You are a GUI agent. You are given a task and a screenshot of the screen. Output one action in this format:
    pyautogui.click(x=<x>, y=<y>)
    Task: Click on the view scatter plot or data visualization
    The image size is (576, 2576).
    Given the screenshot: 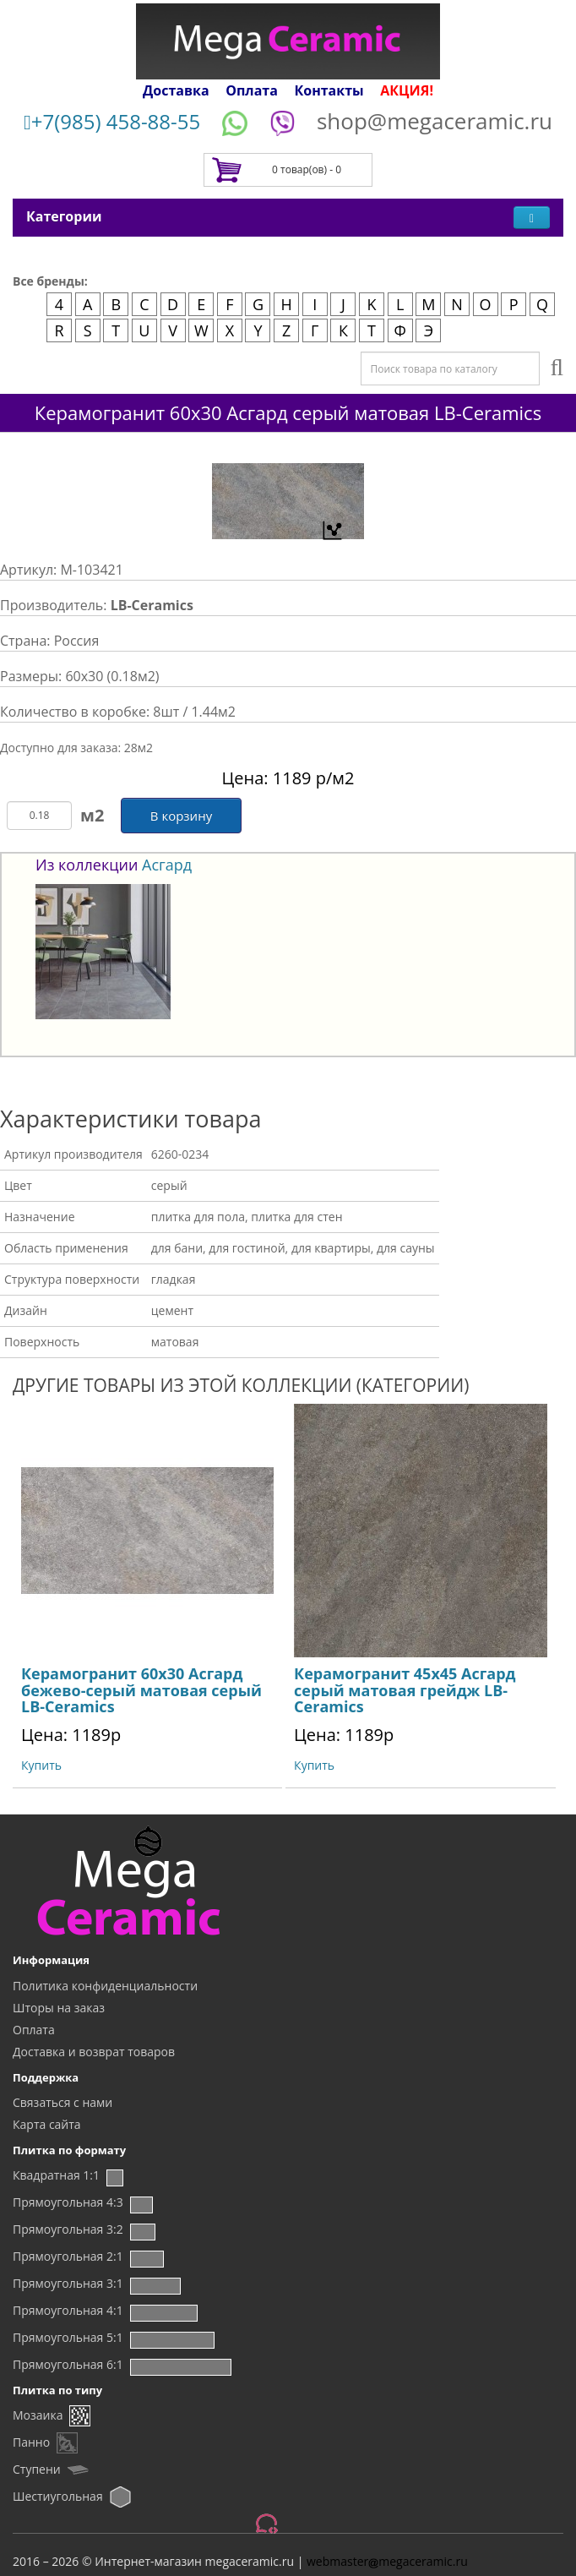 What is the action you would take?
    pyautogui.click(x=332, y=530)
    